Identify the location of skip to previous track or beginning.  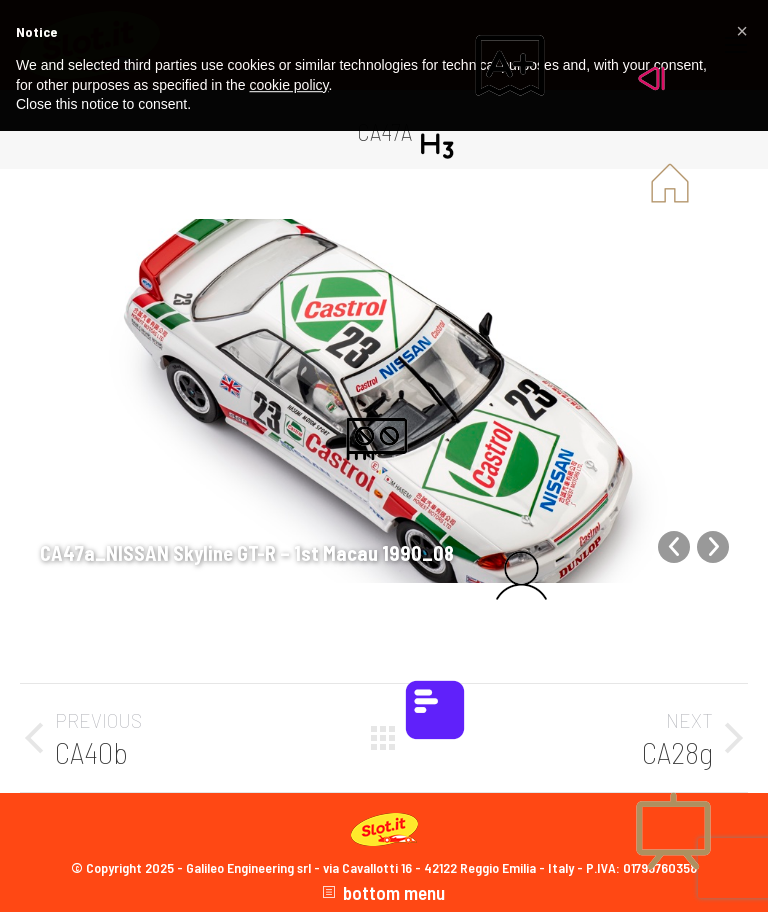
(651, 78).